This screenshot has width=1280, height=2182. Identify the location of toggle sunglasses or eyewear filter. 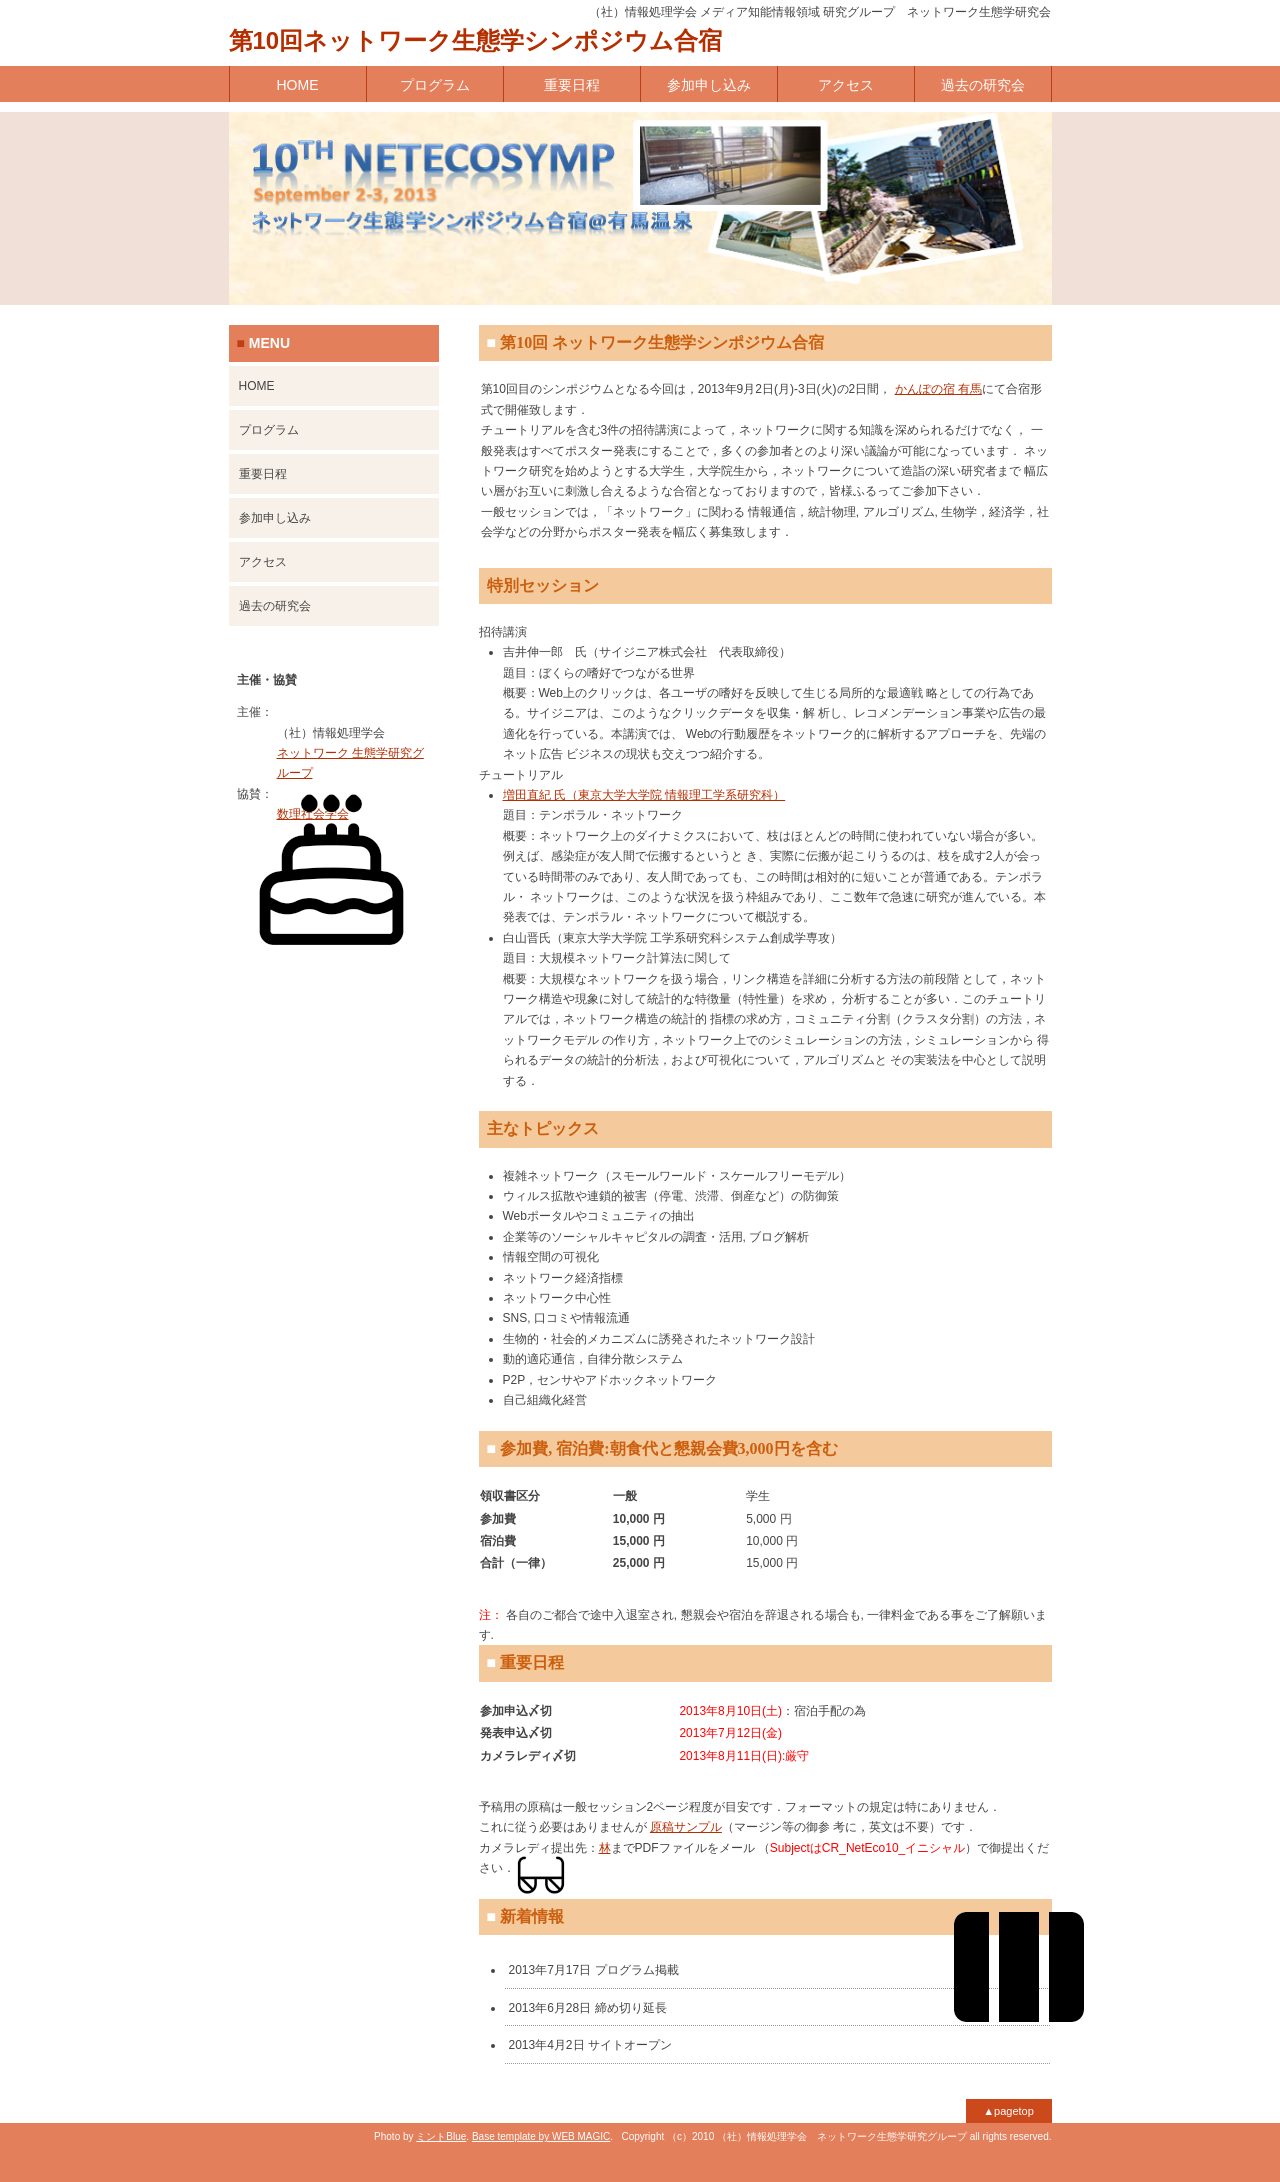
(541, 1876).